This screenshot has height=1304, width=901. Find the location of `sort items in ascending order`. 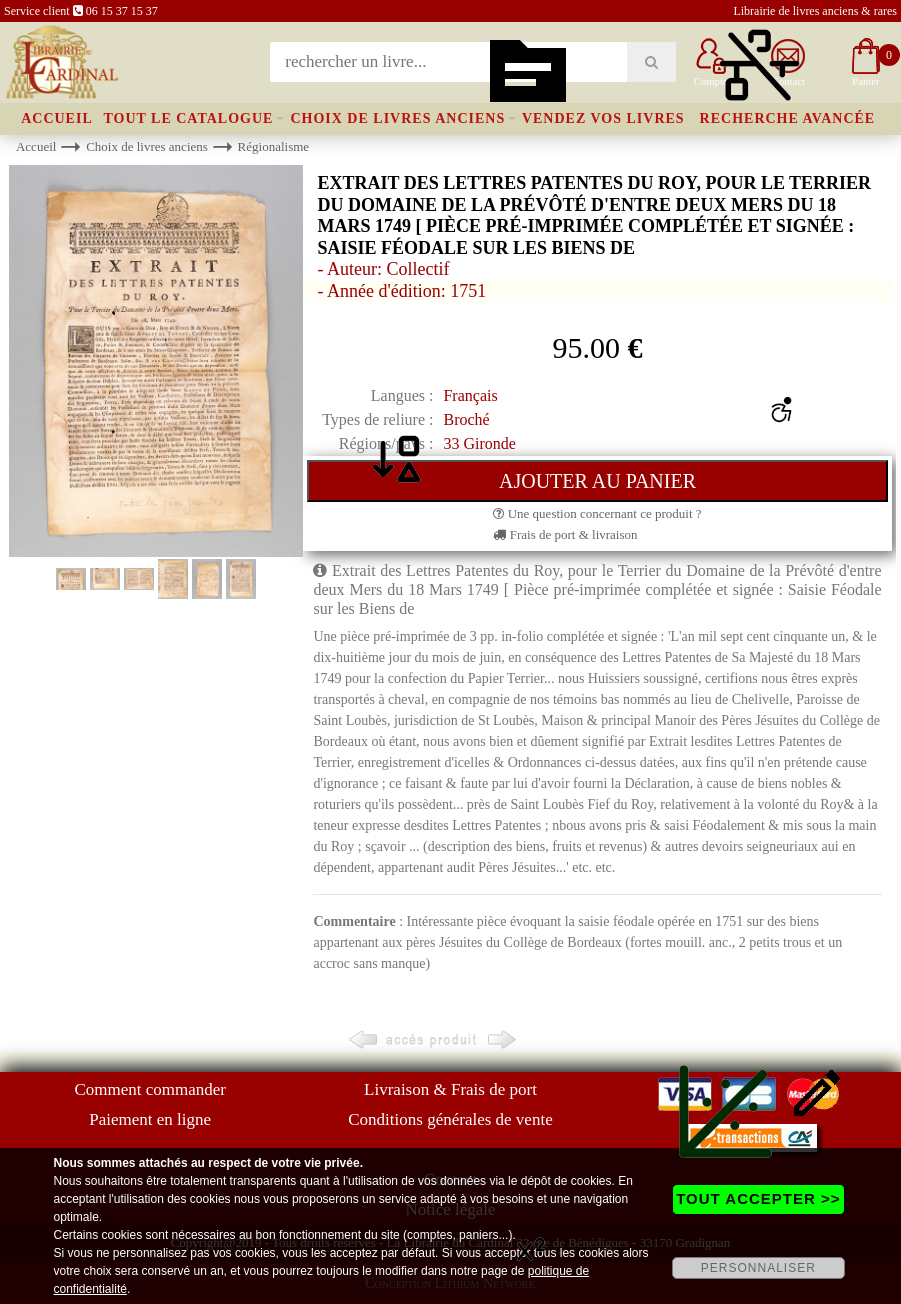

sort items in ascending order is located at coordinates (396, 459).